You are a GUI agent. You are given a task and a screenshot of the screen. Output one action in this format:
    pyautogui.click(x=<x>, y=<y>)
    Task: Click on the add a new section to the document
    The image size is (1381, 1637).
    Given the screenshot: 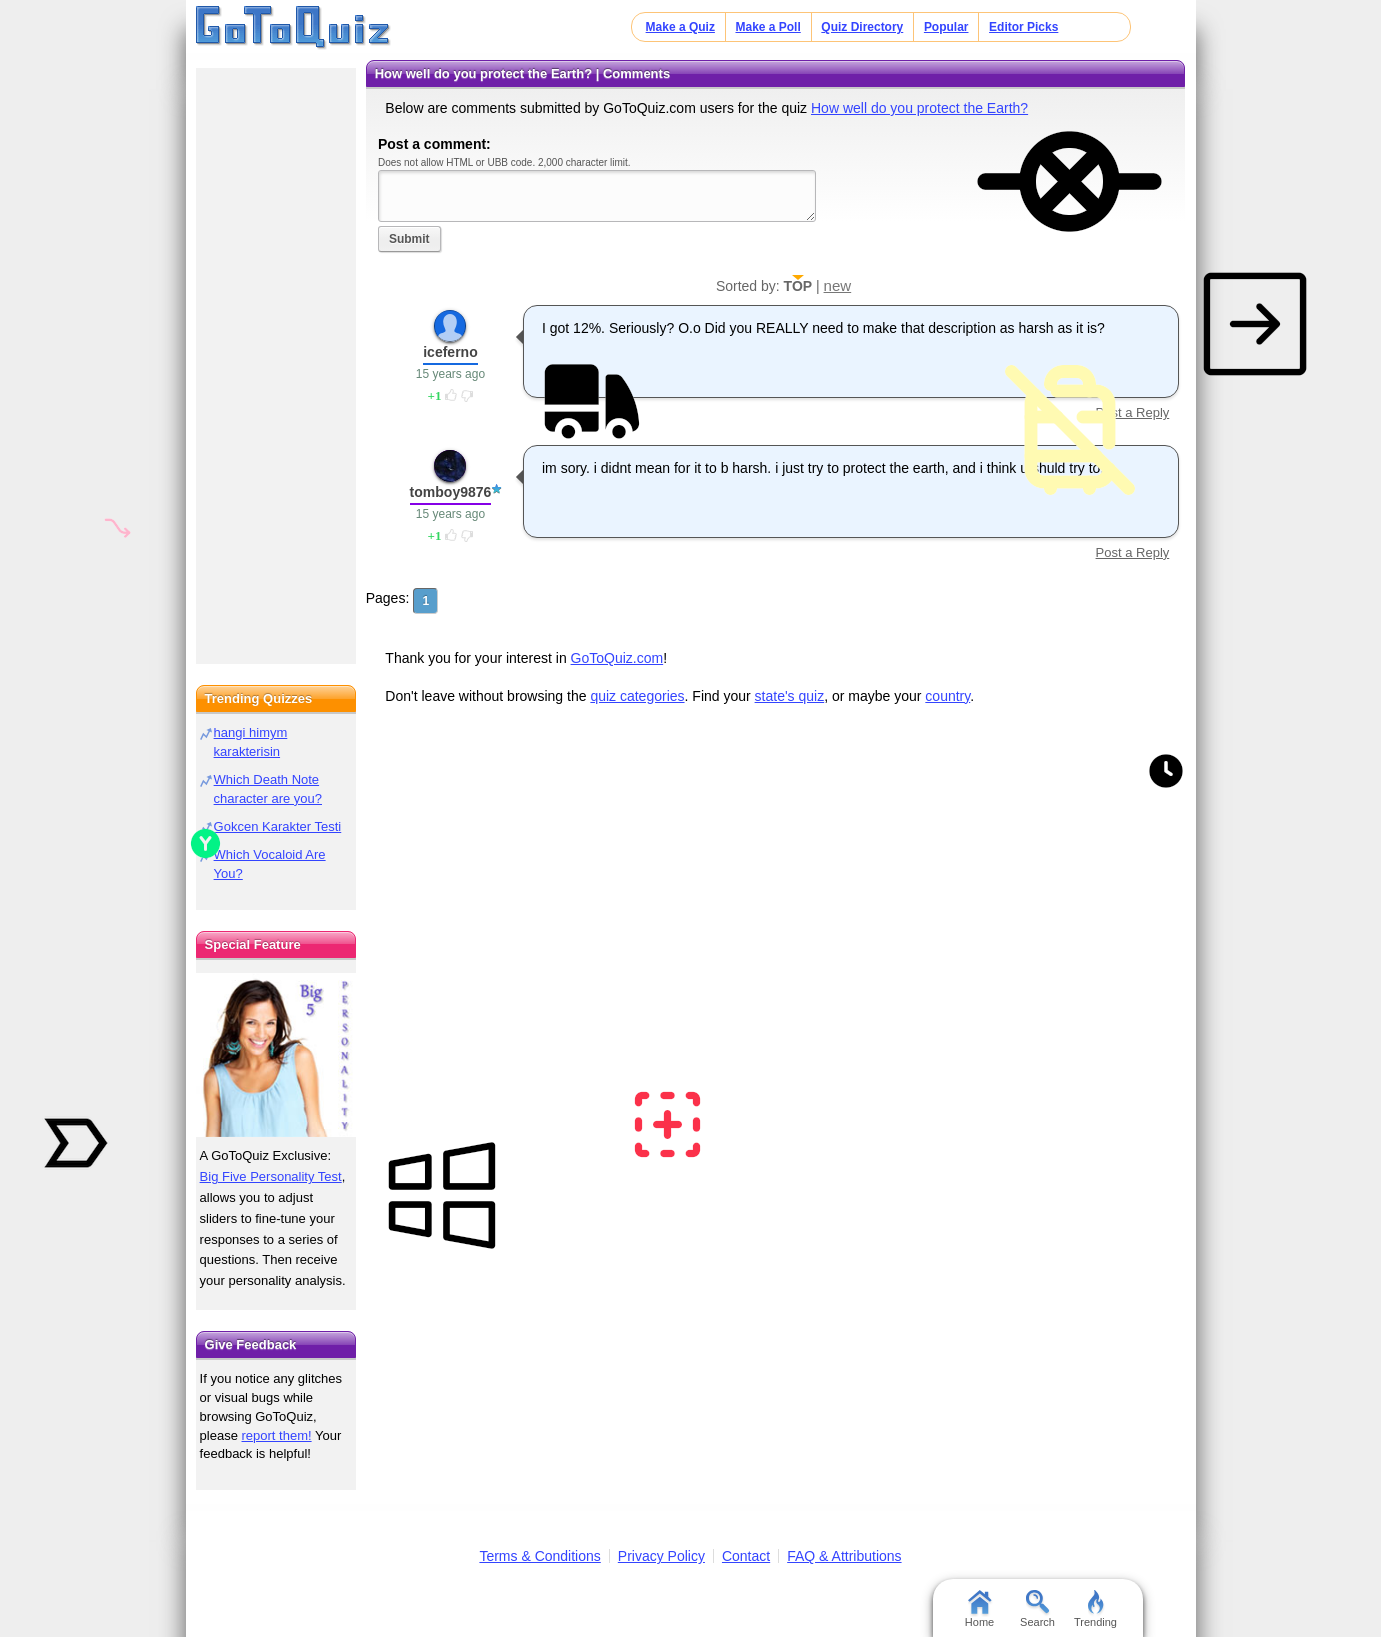 What is the action you would take?
    pyautogui.click(x=667, y=1124)
    